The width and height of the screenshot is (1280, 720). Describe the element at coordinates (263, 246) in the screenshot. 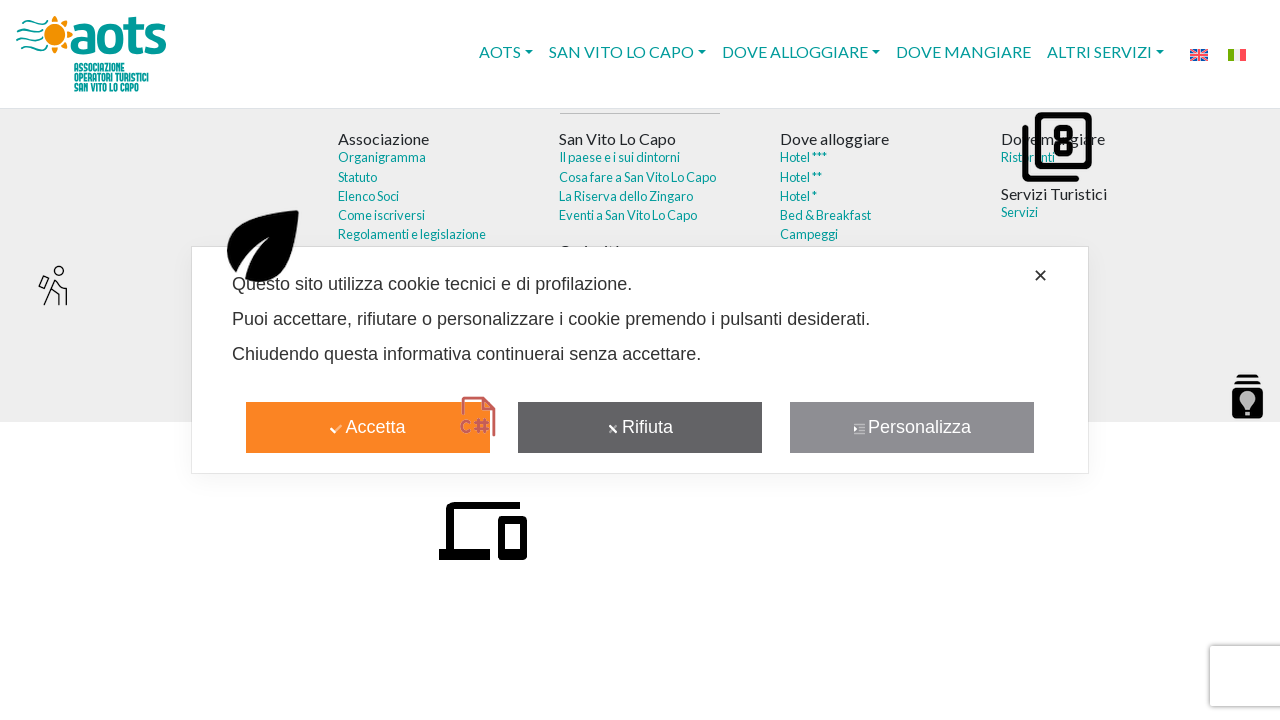

I see `indicates eco-friendly or sustainable mode` at that location.